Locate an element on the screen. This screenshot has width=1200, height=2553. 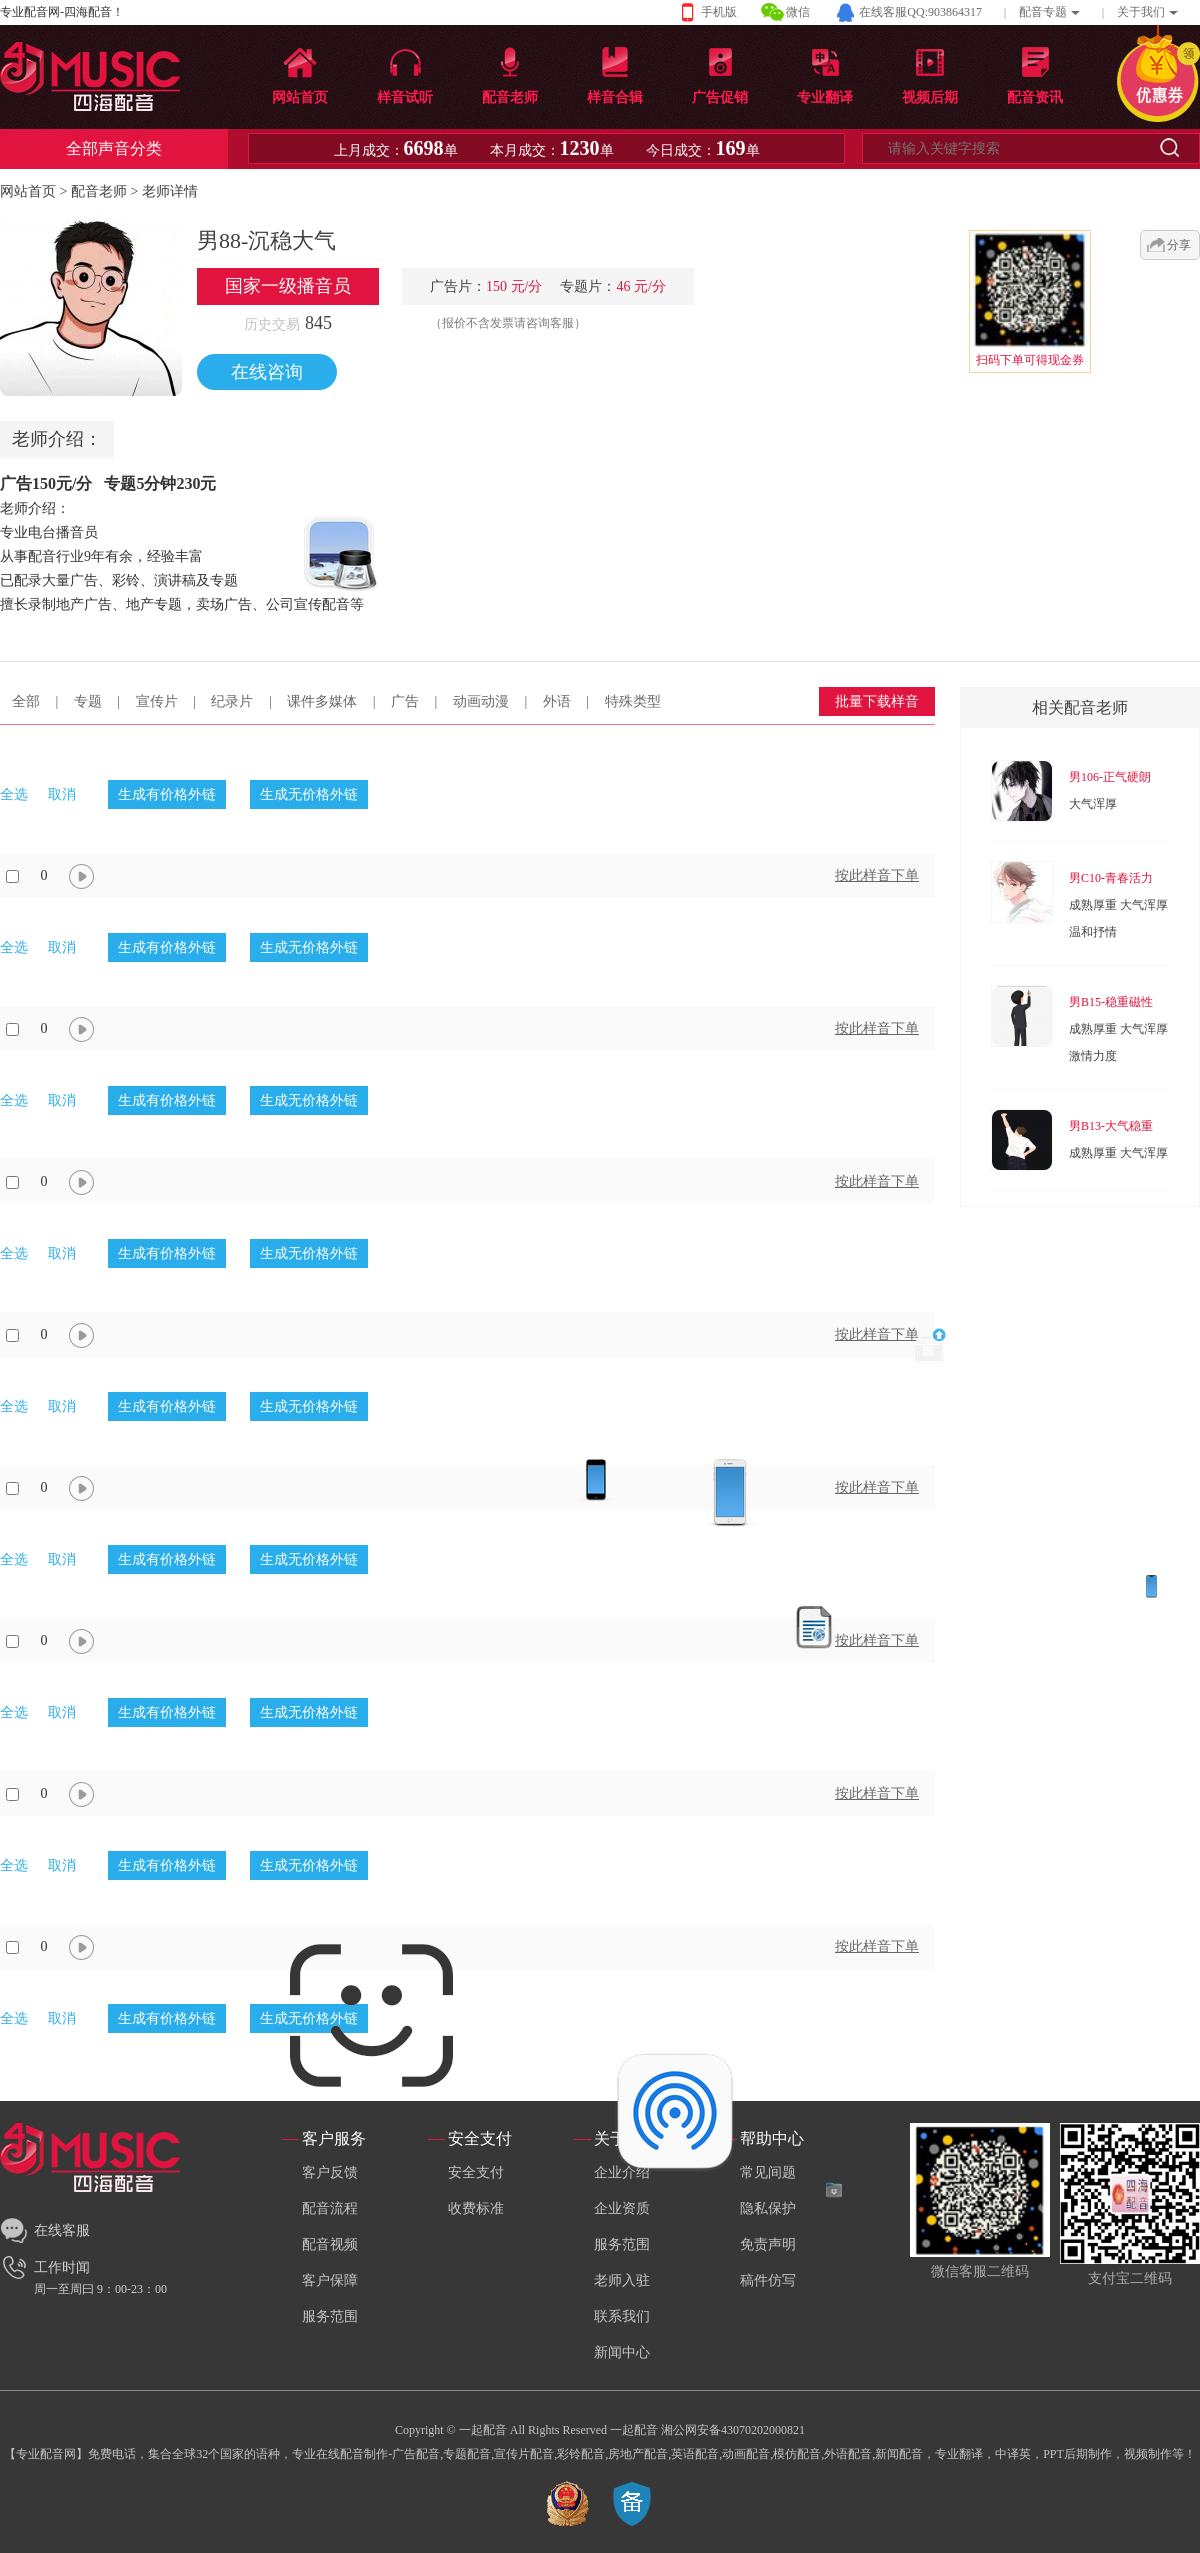
face recognition authentication is located at coordinates (371, 2015).